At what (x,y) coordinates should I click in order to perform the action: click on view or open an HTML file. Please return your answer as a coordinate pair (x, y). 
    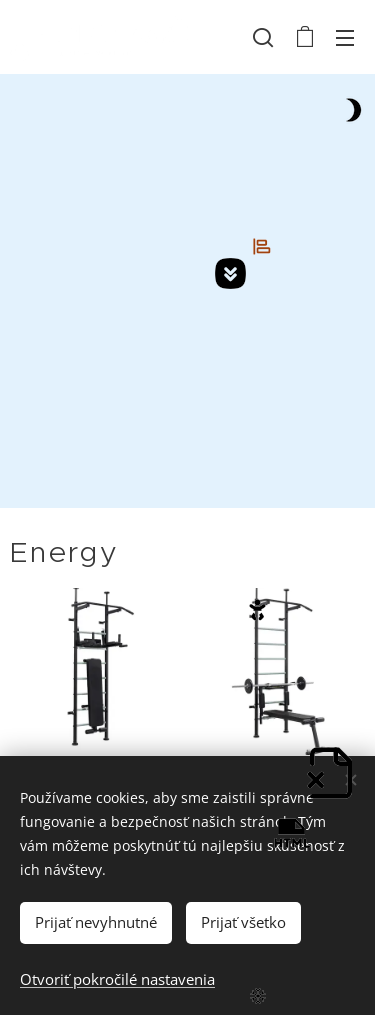
    Looking at the image, I should click on (291, 834).